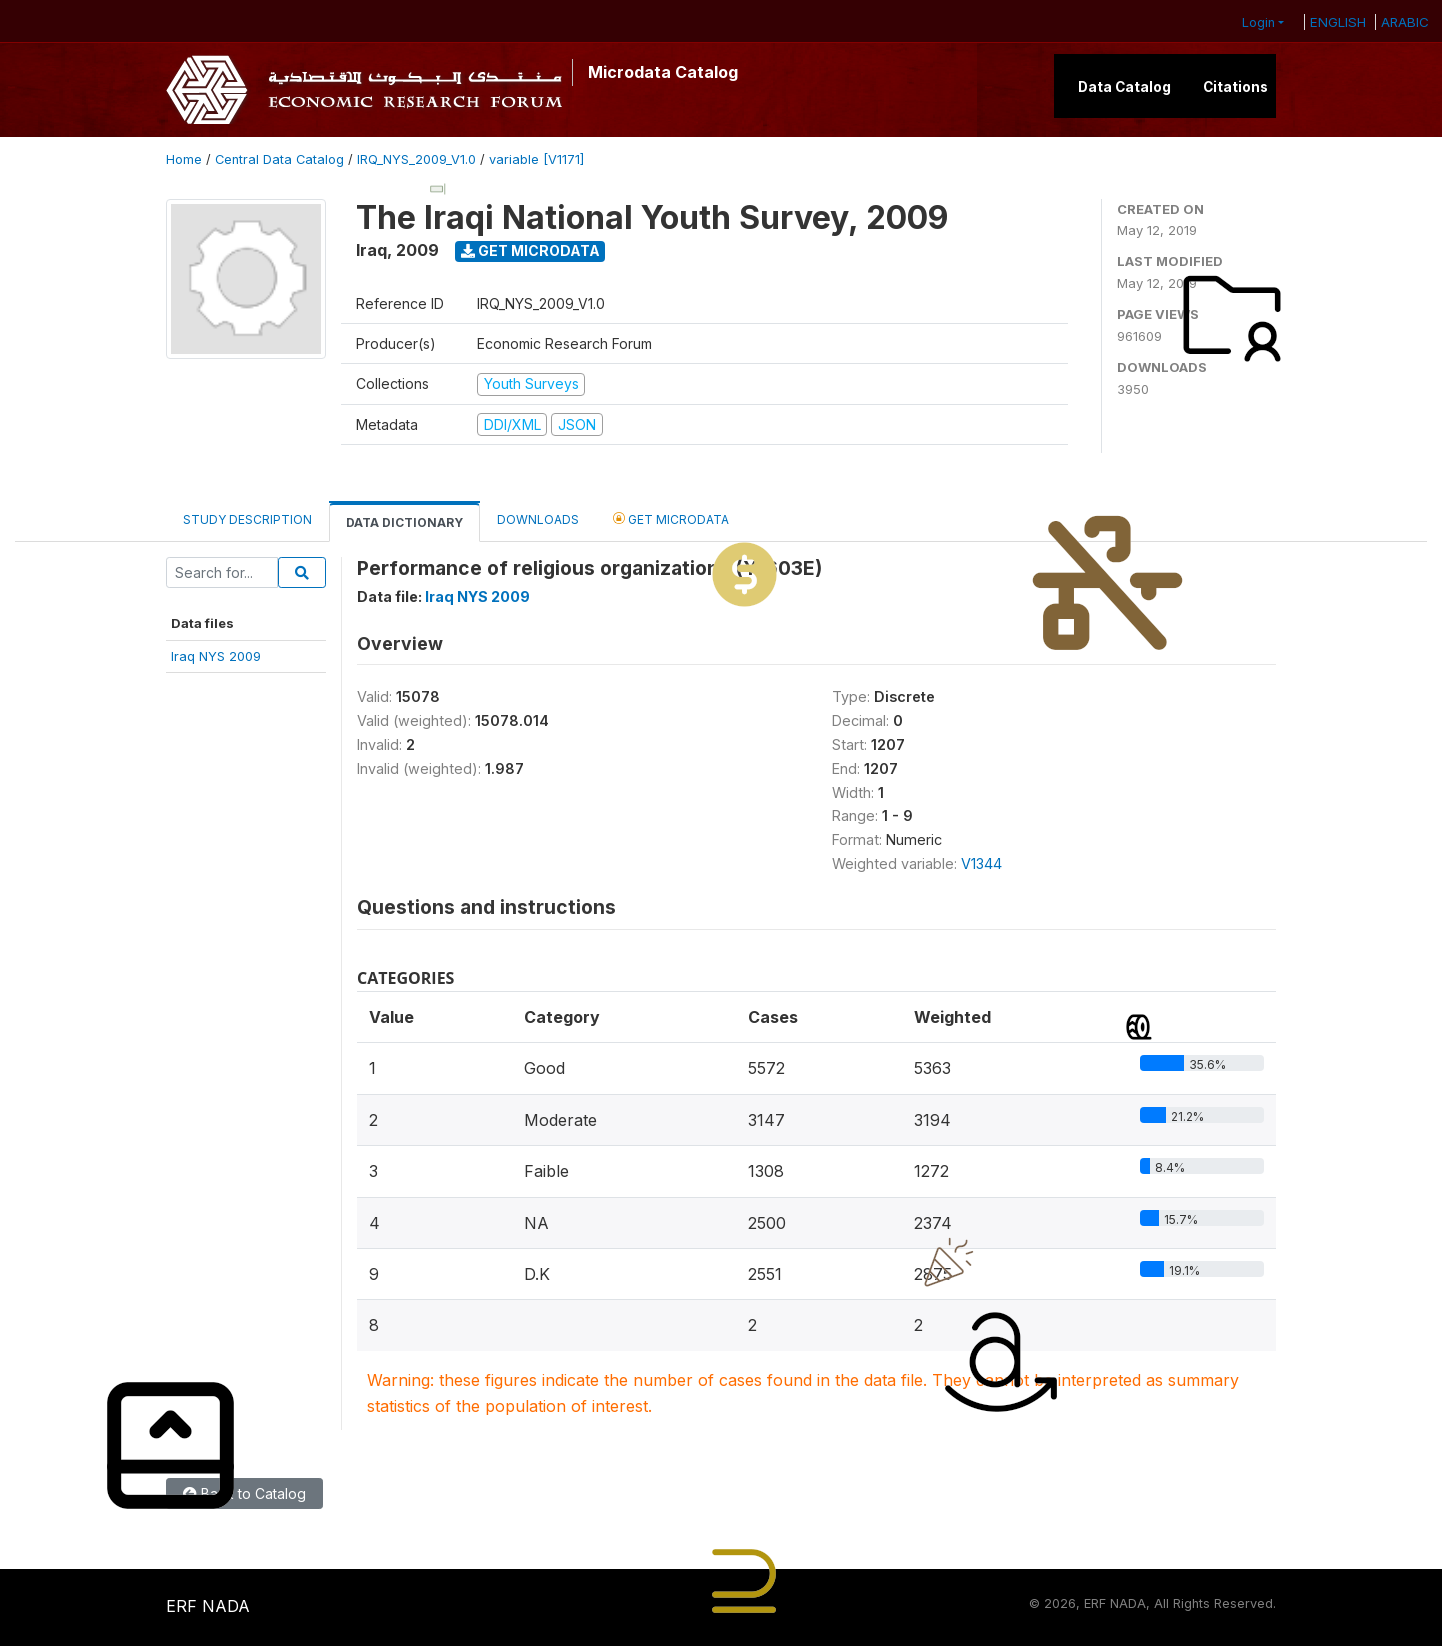  I want to click on visit Amazon website or app, so click(997, 1360).